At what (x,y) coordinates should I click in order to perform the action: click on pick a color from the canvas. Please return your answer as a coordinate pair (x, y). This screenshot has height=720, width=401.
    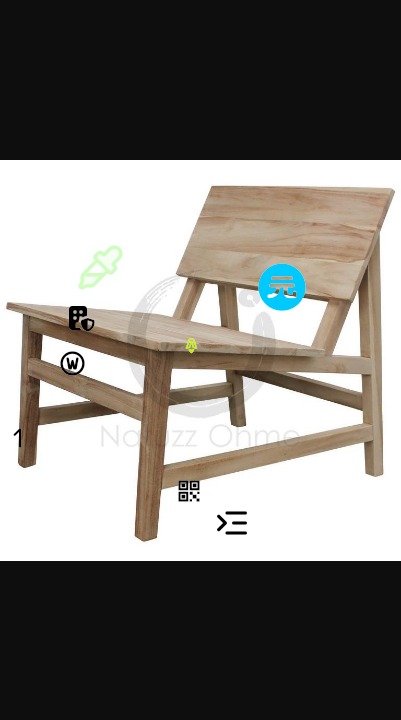
    Looking at the image, I should click on (100, 267).